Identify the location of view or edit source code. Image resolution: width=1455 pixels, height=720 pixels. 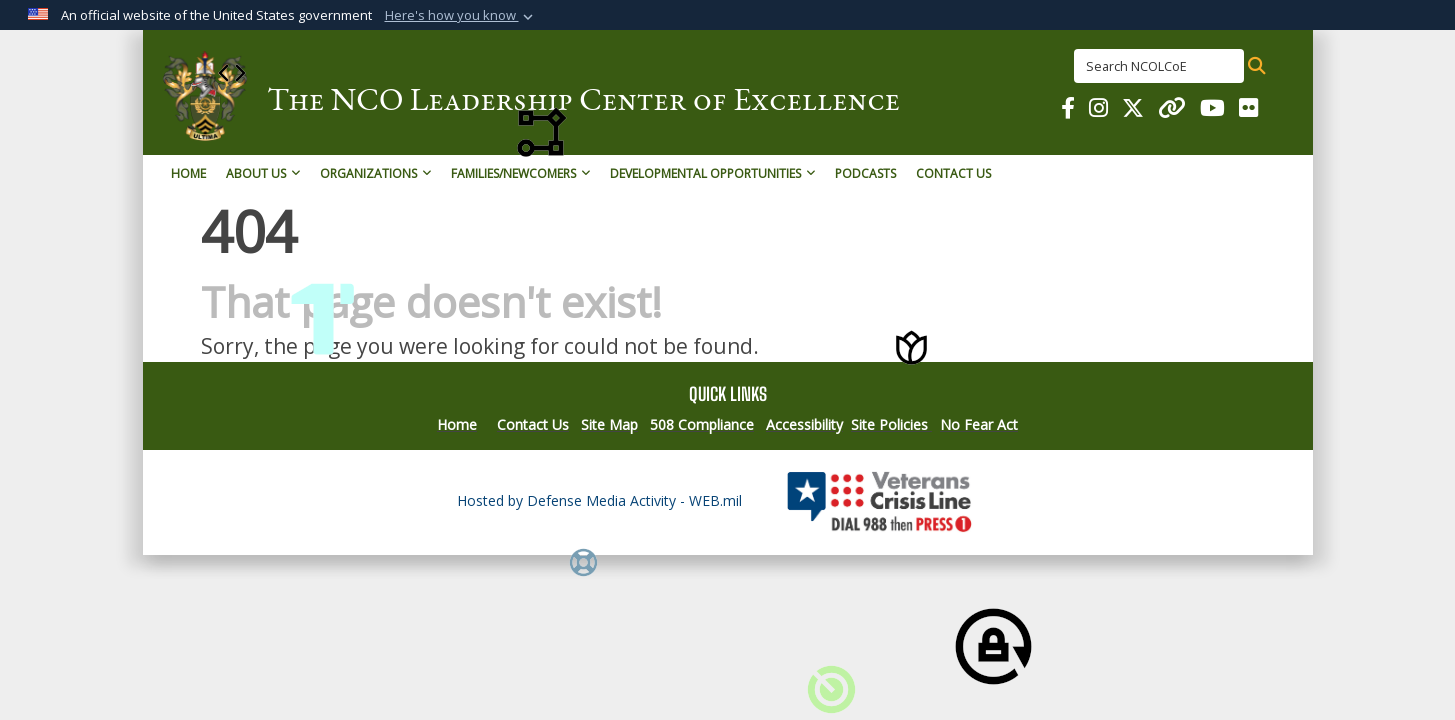
(232, 73).